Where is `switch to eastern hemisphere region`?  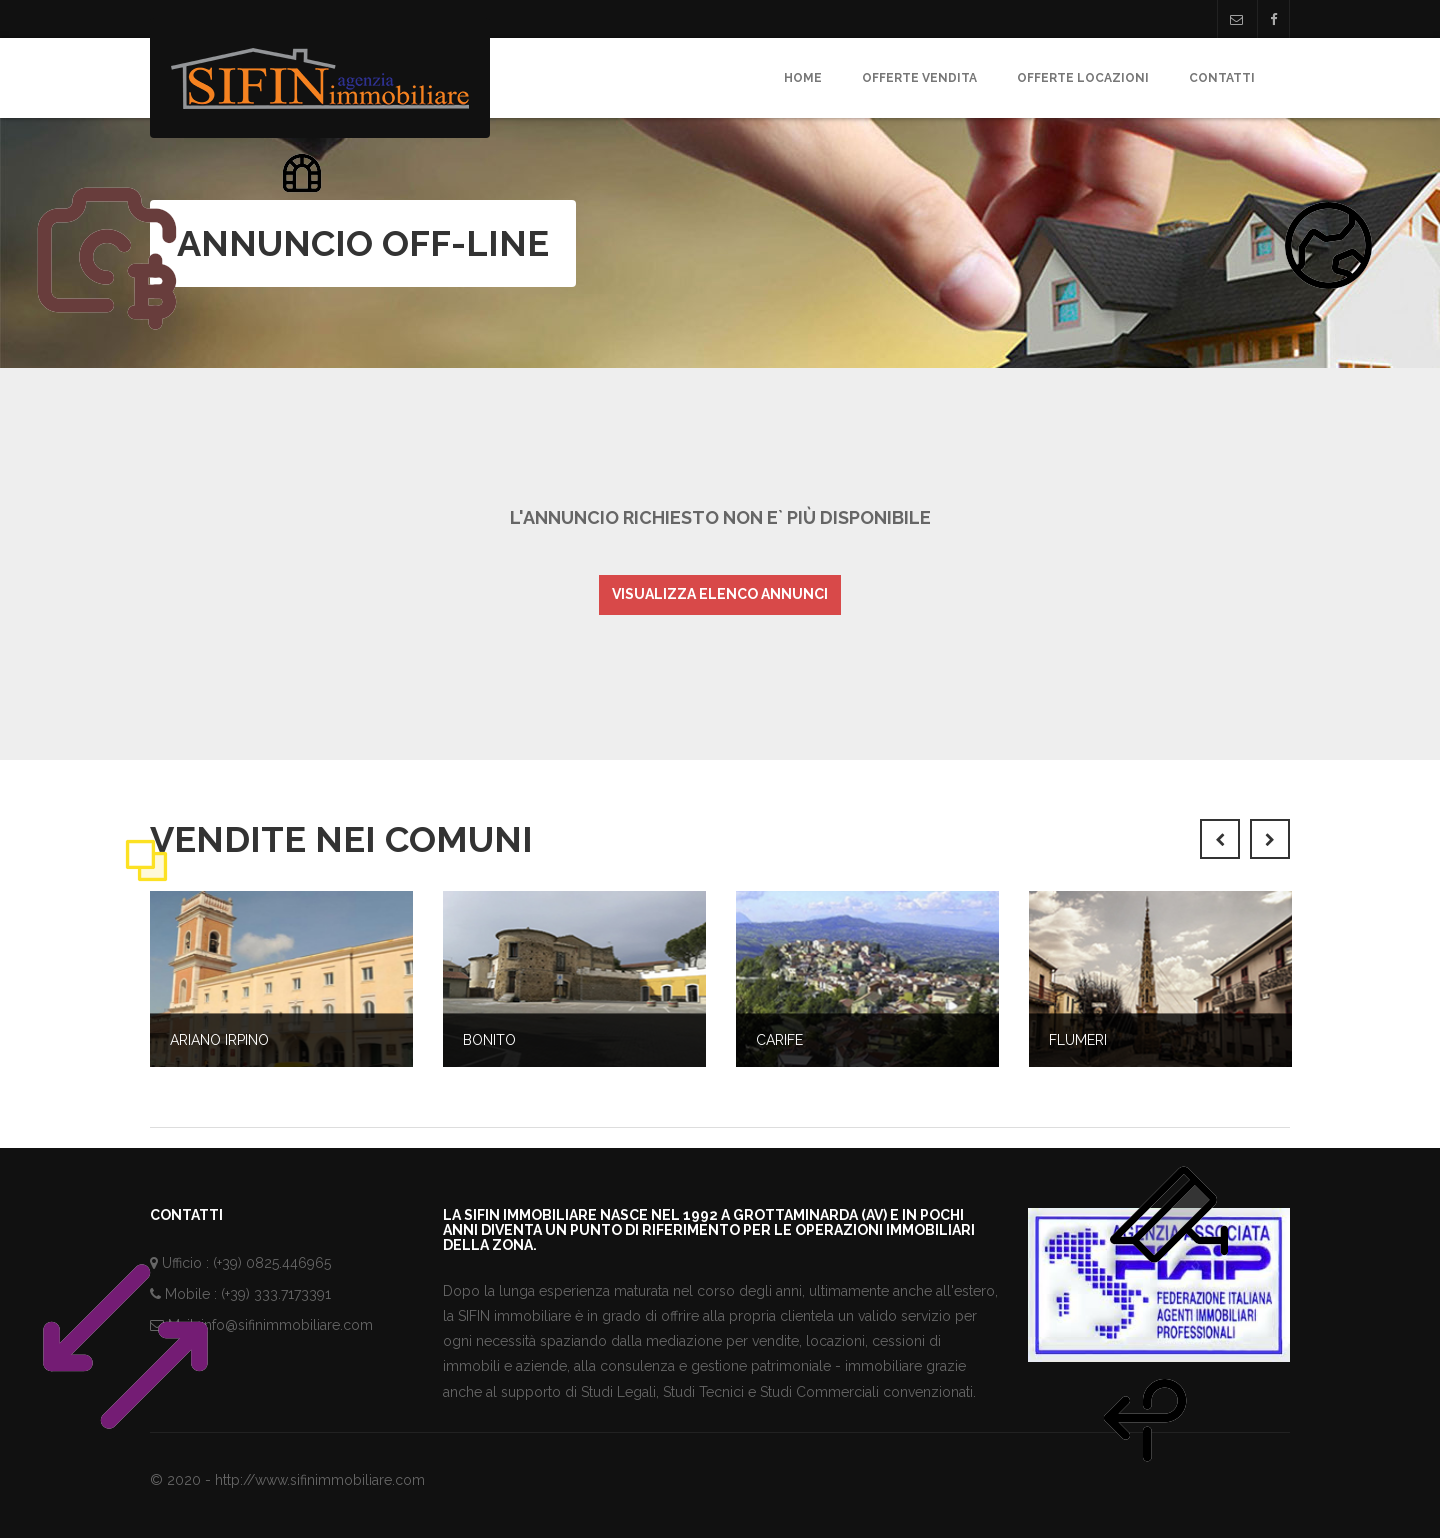 switch to eastern hemisphere region is located at coordinates (1328, 245).